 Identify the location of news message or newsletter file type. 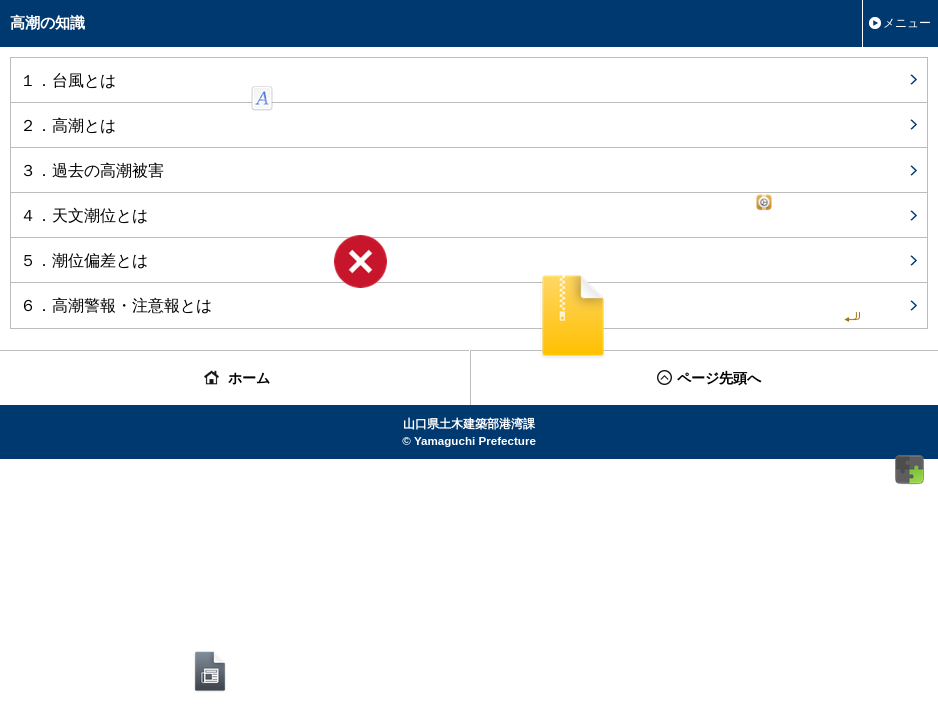
(210, 672).